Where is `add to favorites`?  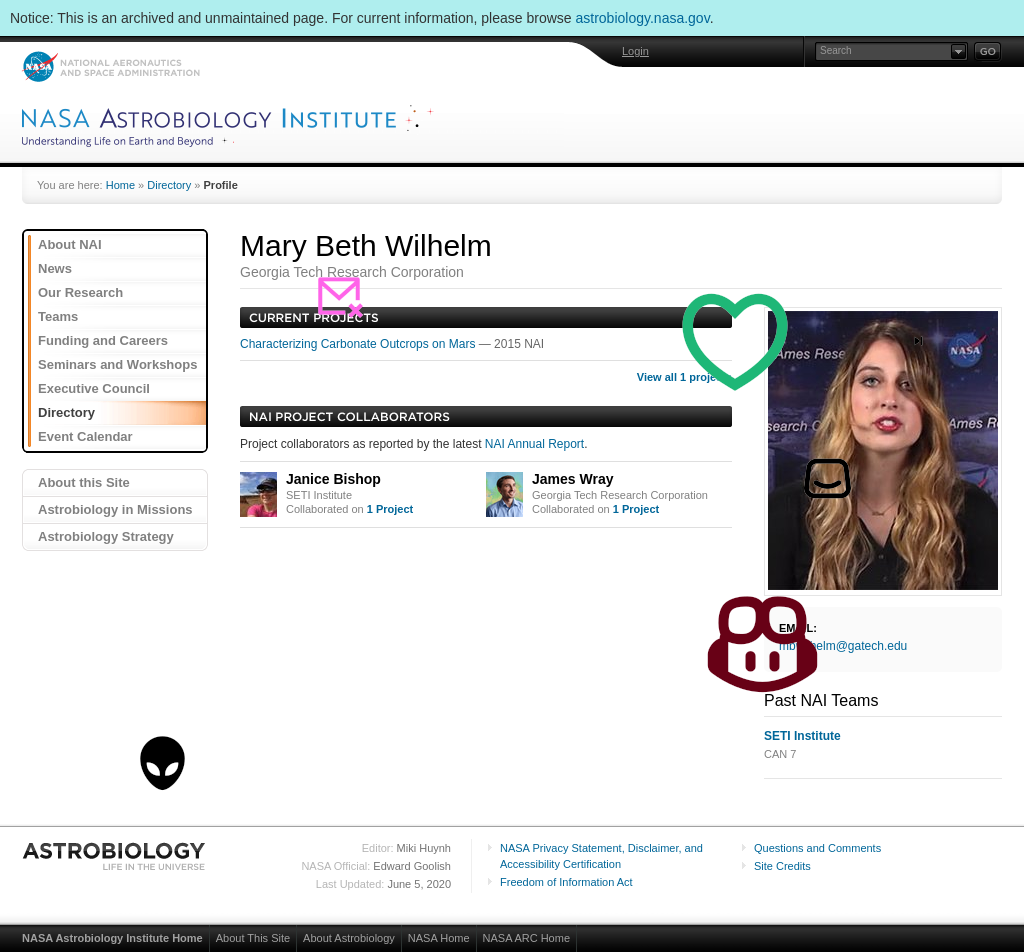
add to favorites is located at coordinates (735, 341).